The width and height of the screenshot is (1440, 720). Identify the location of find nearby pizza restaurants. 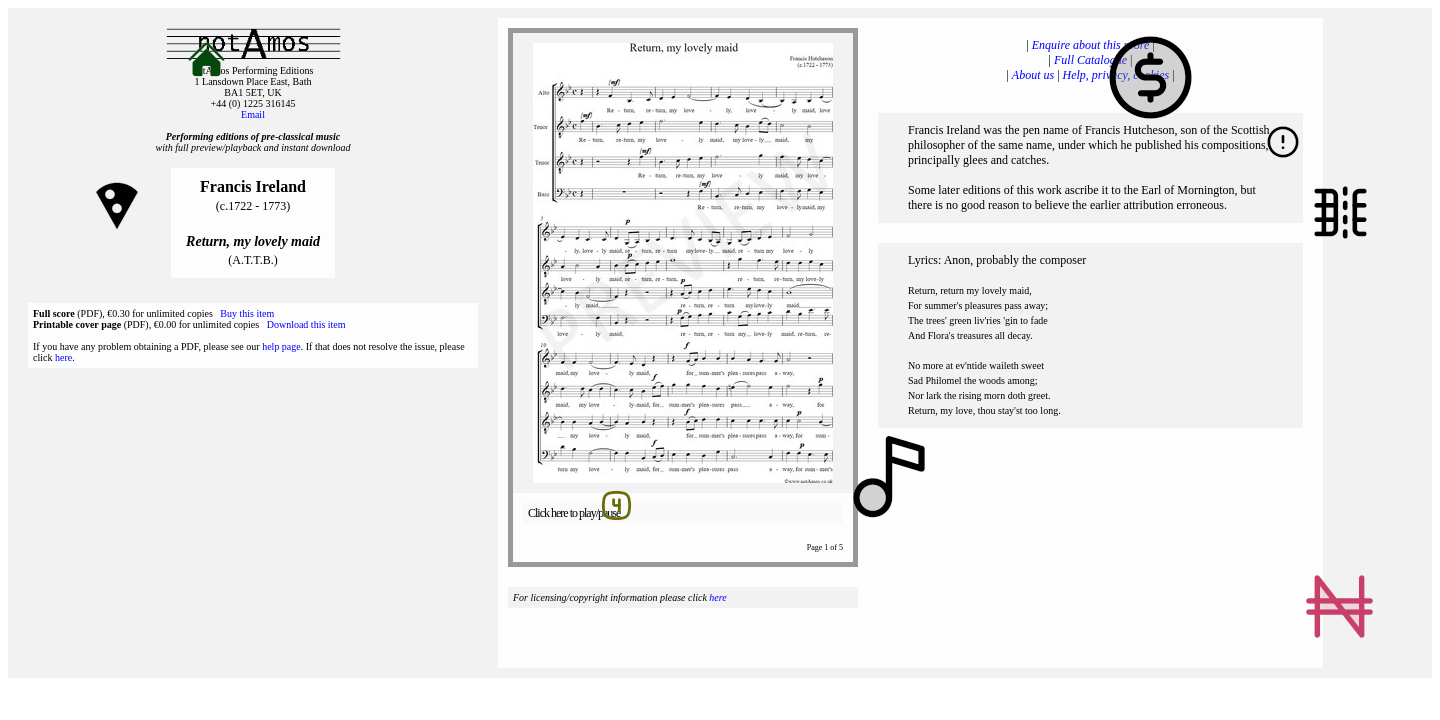
(117, 206).